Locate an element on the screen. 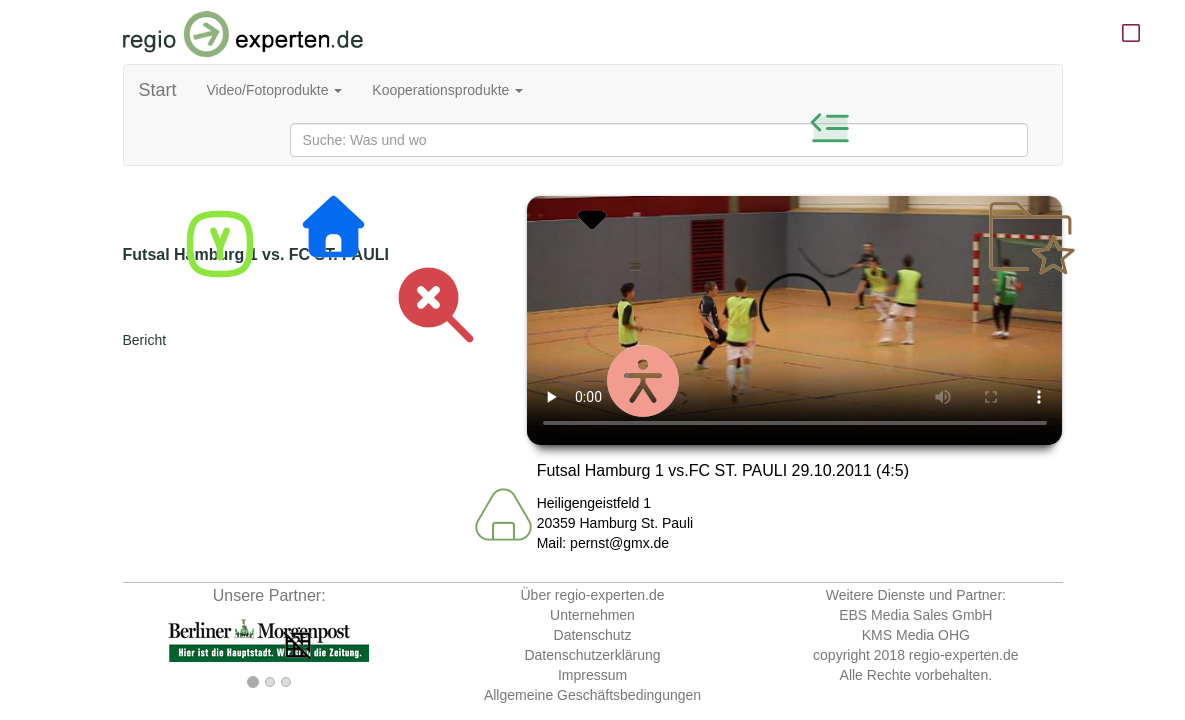  indicates items starting with the letter Y is located at coordinates (220, 244).